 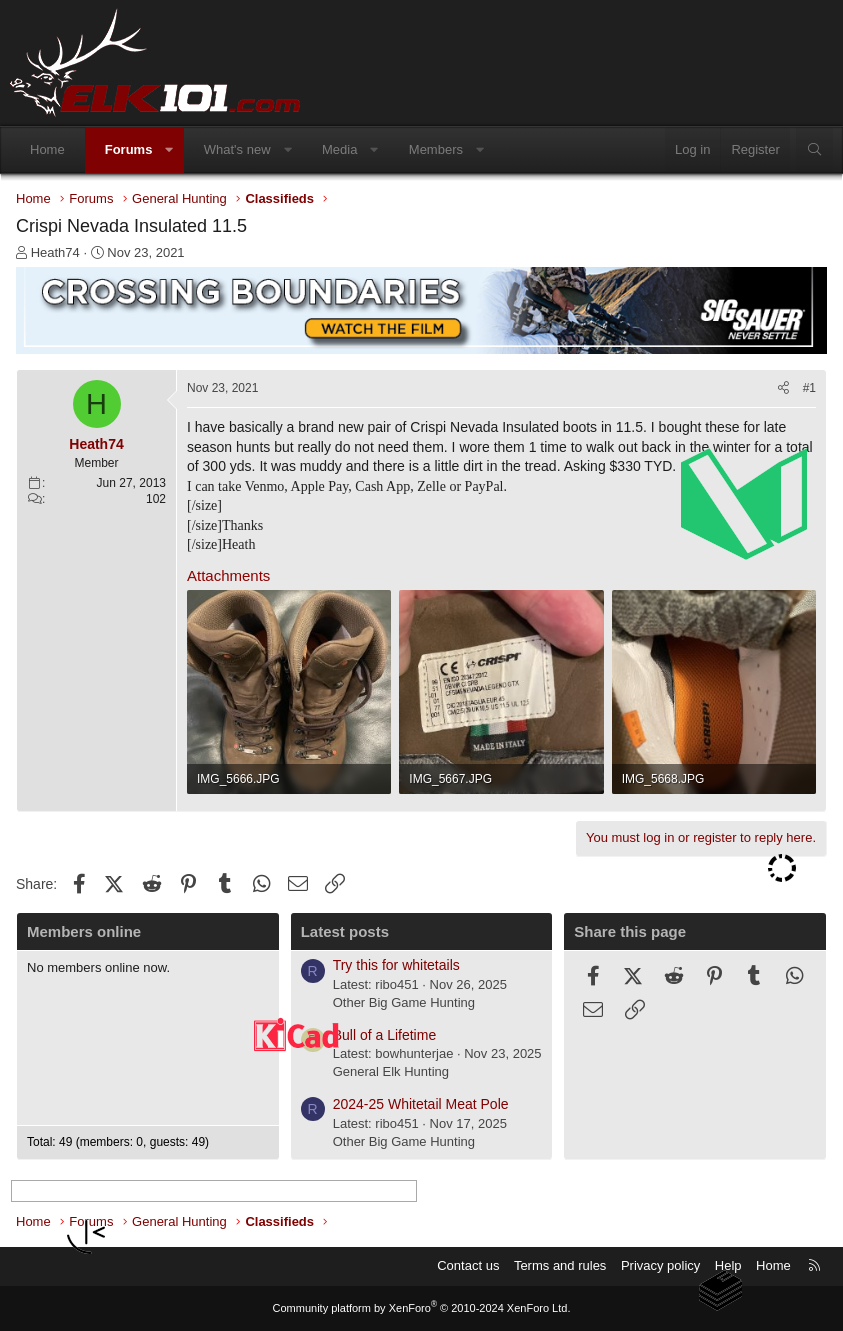 What do you see at coordinates (296, 1034) in the screenshot?
I see `open KiCad electronic design automation software` at bounding box center [296, 1034].